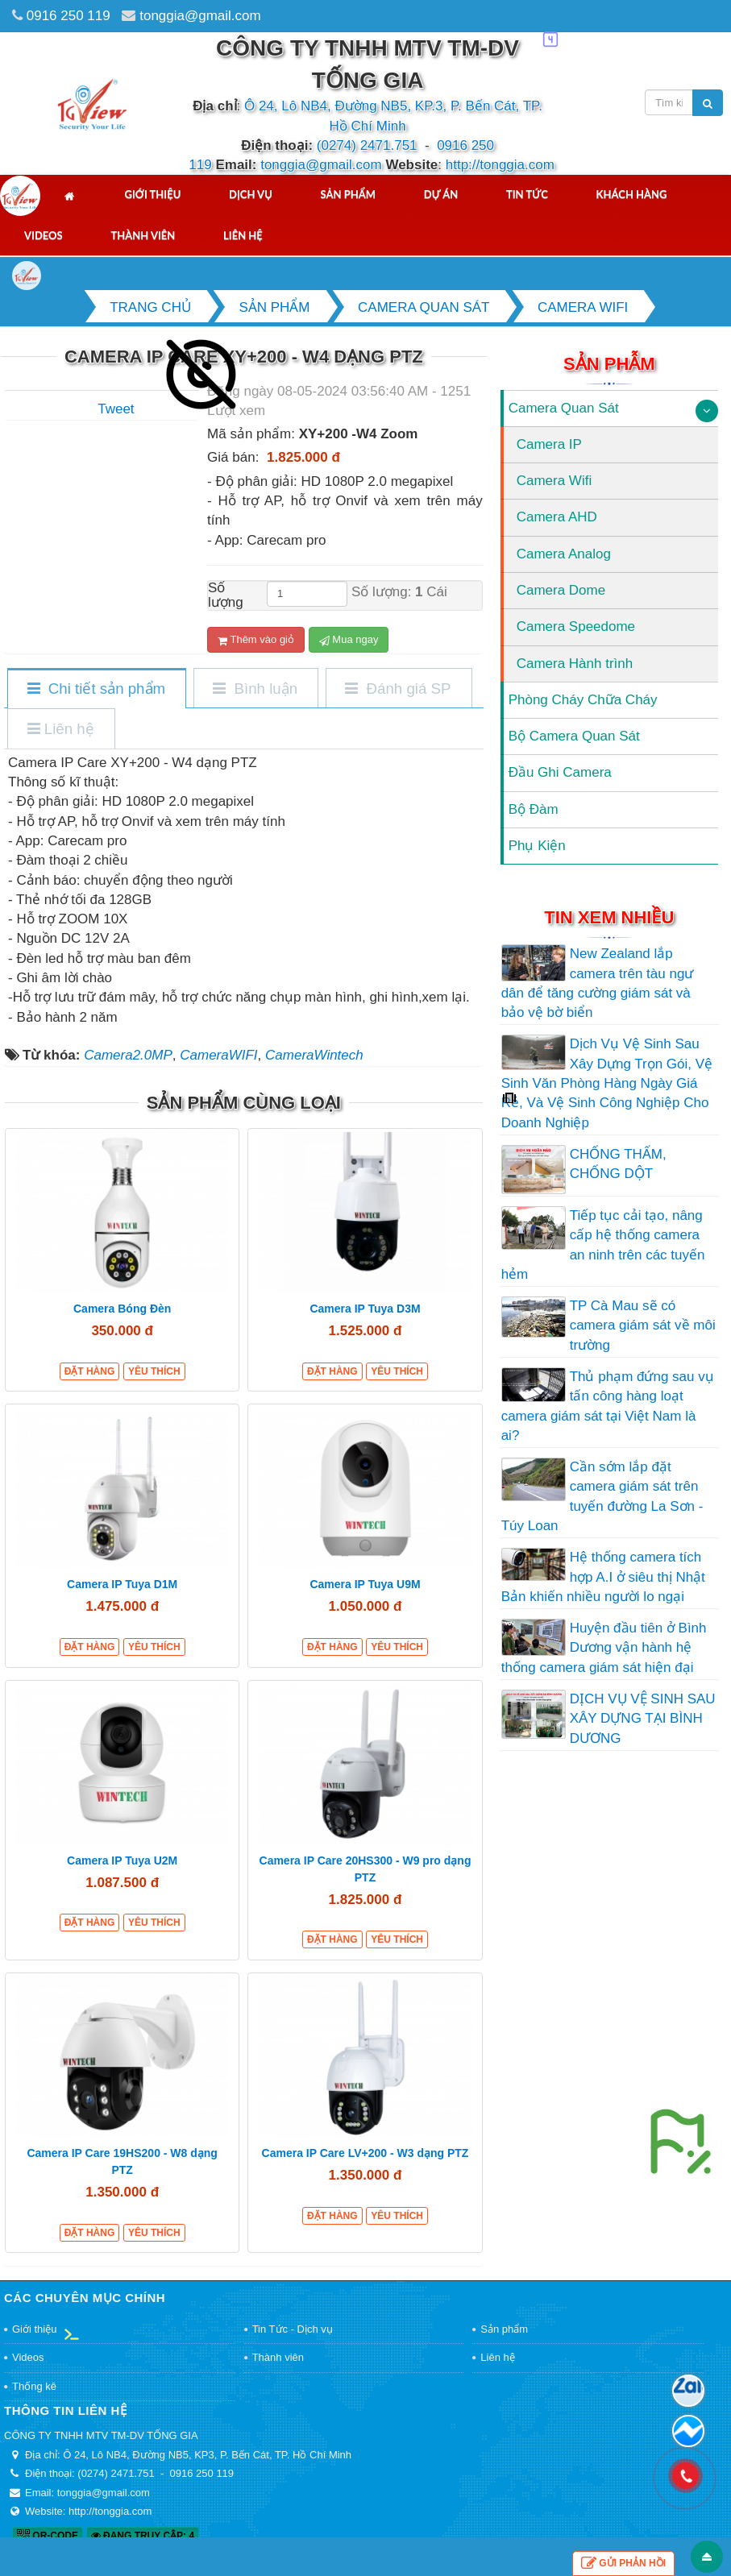  I want to click on view stories or sequential content, so click(509, 1098).